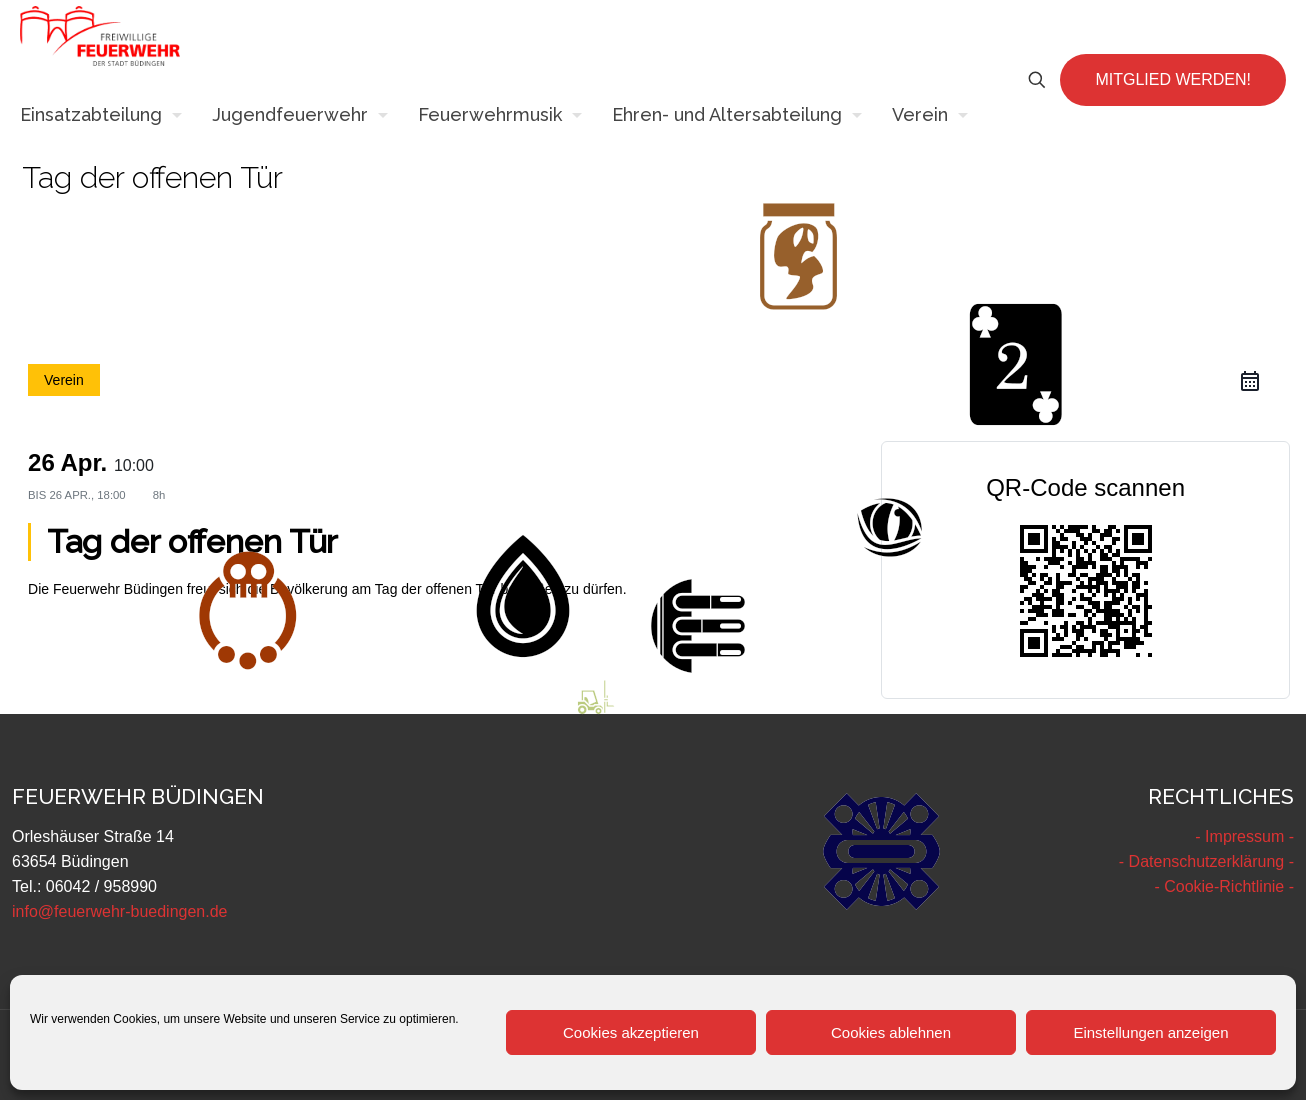 This screenshot has width=1306, height=1100. What do you see at coordinates (881, 851) in the screenshot?
I see `decorative tribal or aztec-style game badge` at bounding box center [881, 851].